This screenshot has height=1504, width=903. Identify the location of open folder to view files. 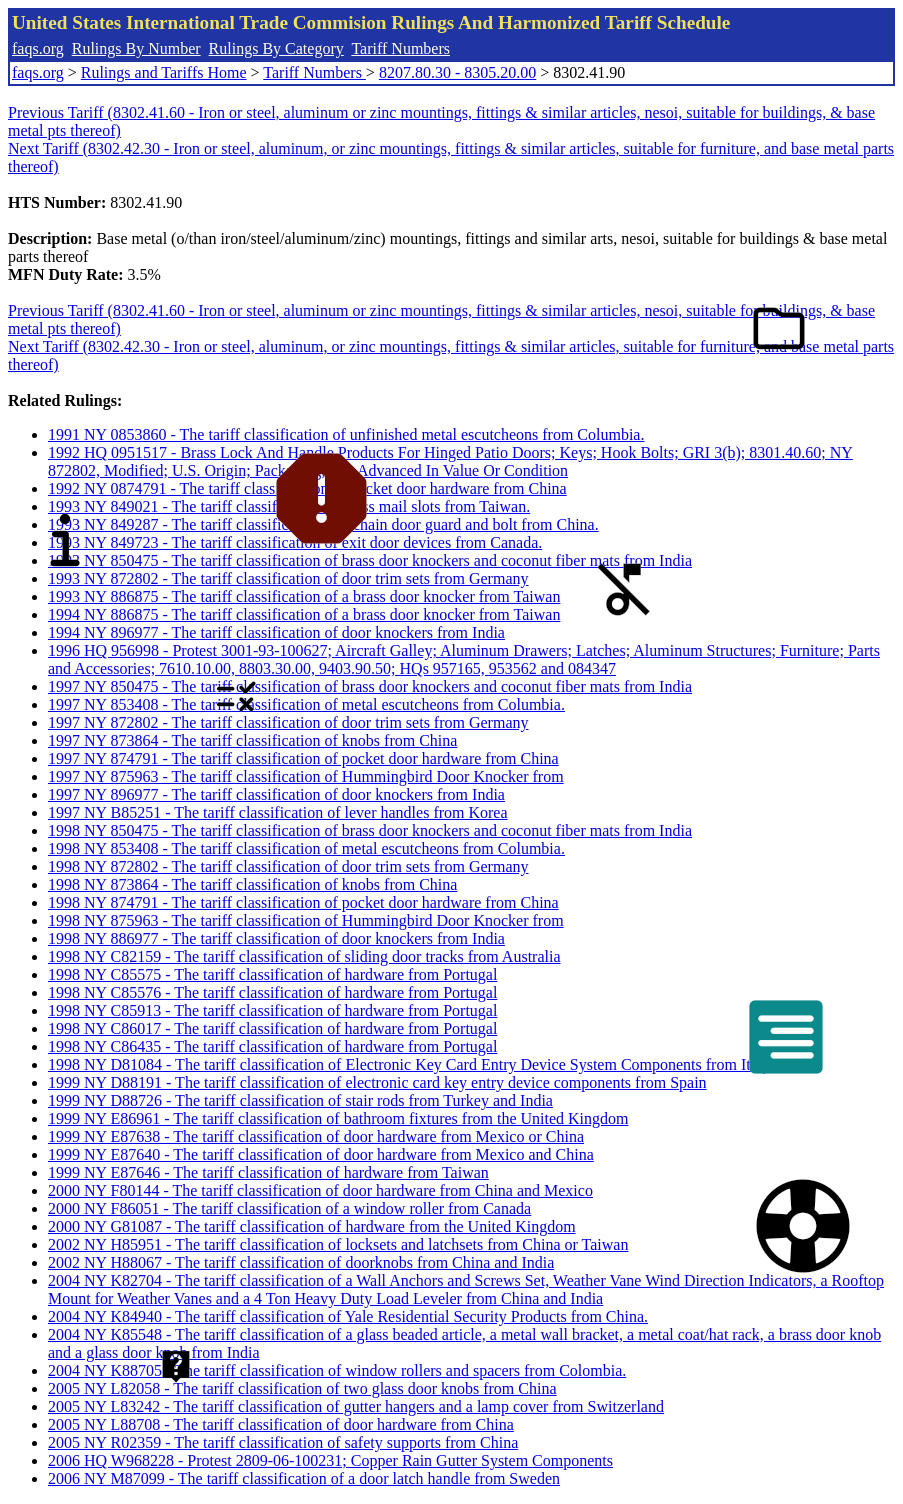
(779, 330).